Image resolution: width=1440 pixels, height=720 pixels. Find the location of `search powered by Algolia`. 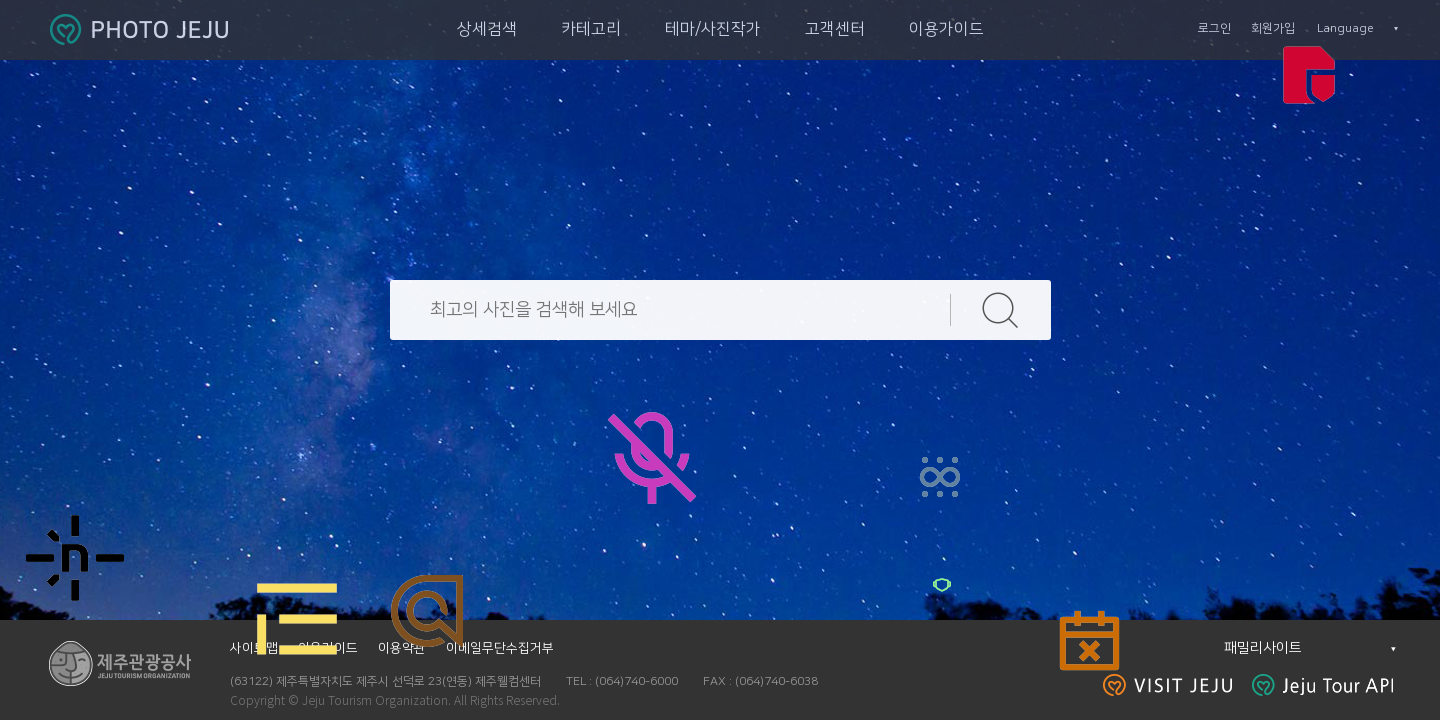

search powered by Algolia is located at coordinates (427, 611).